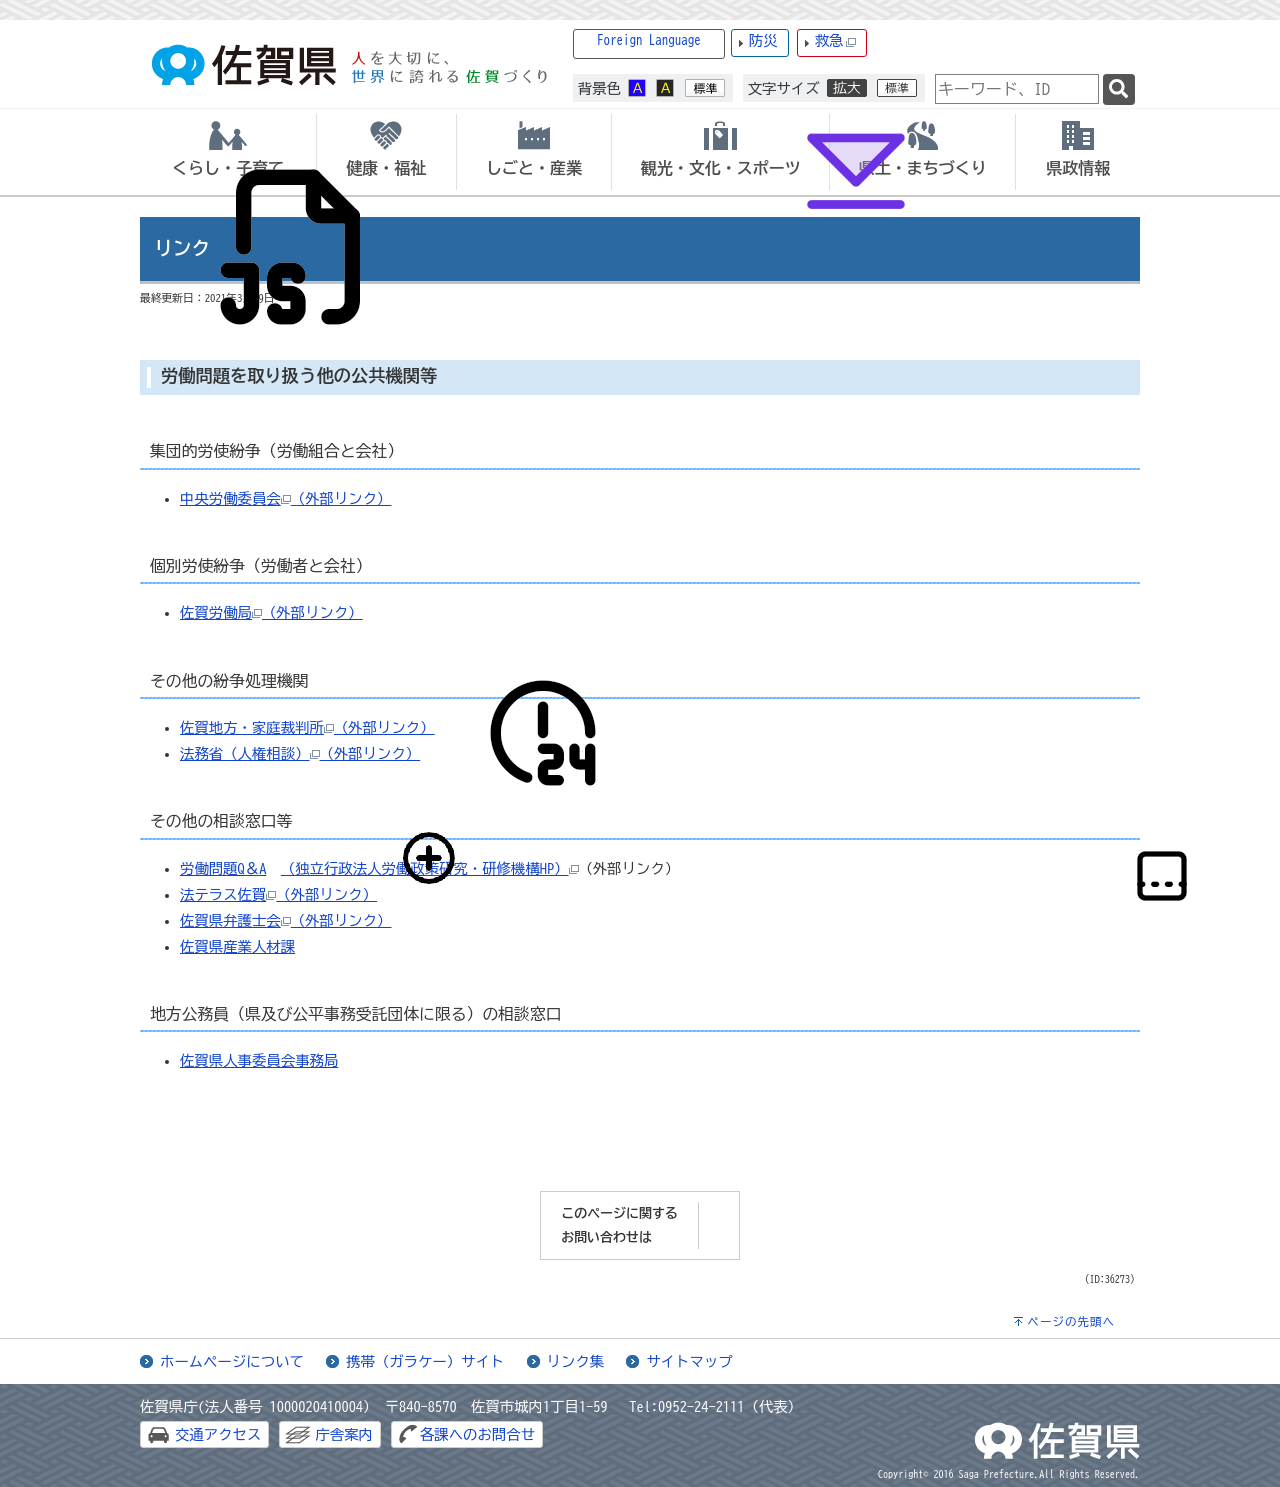 This screenshot has height=1487, width=1280. I want to click on expand content below, so click(856, 169).